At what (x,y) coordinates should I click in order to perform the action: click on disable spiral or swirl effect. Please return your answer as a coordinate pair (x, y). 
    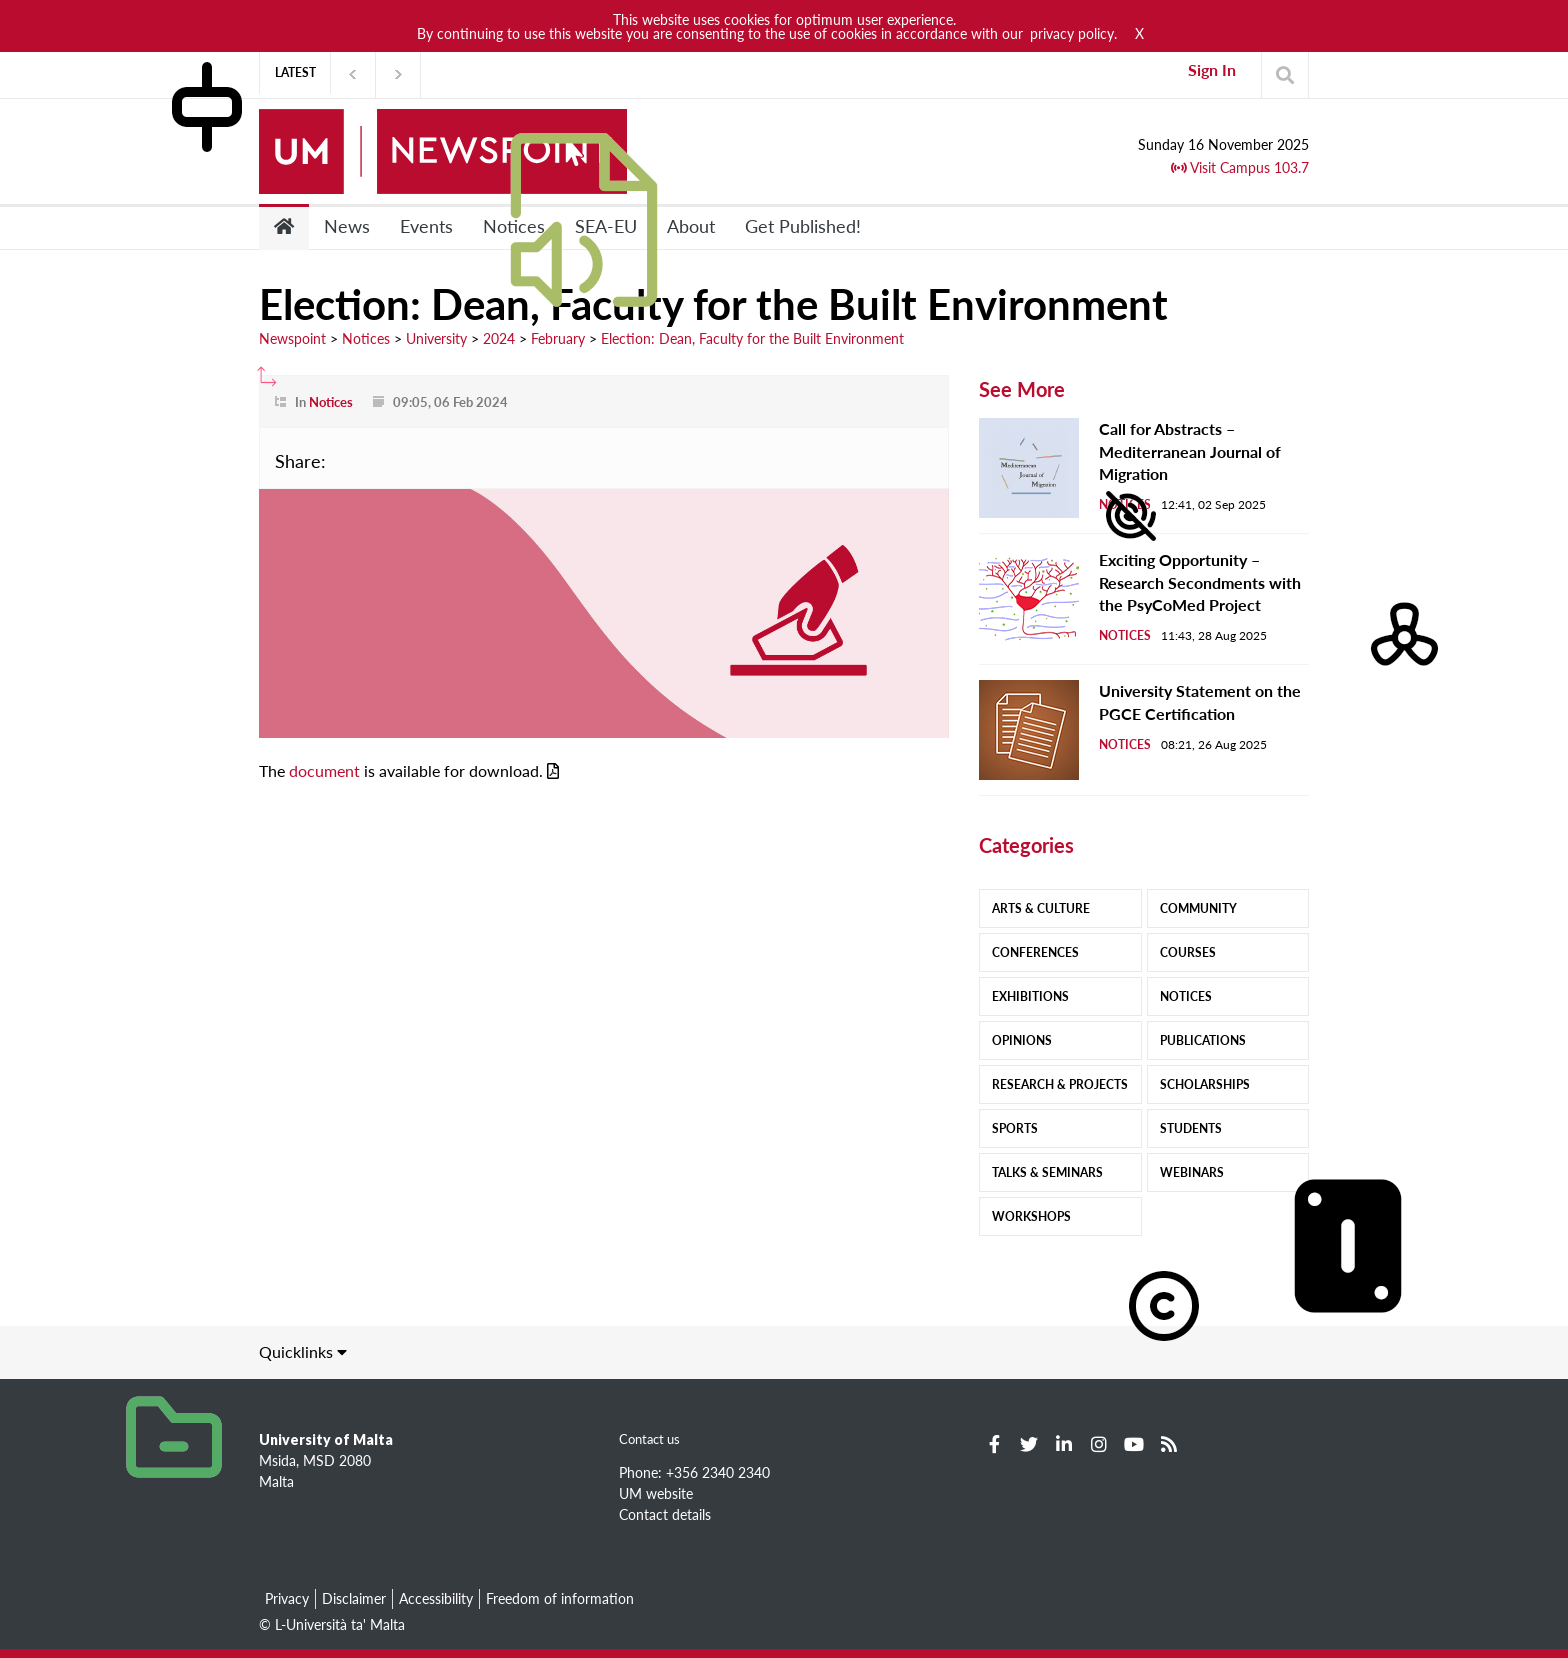
    Looking at the image, I should click on (1131, 516).